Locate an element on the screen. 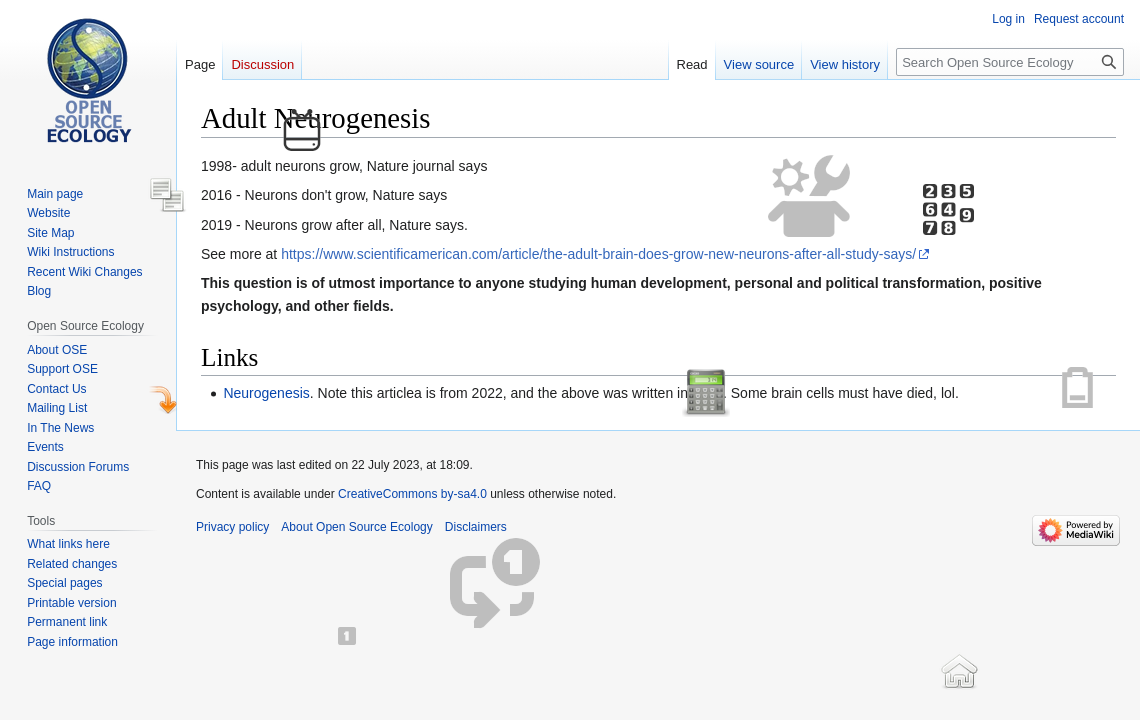 Image resolution: width=1140 pixels, height=720 pixels. open video player app is located at coordinates (302, 130).